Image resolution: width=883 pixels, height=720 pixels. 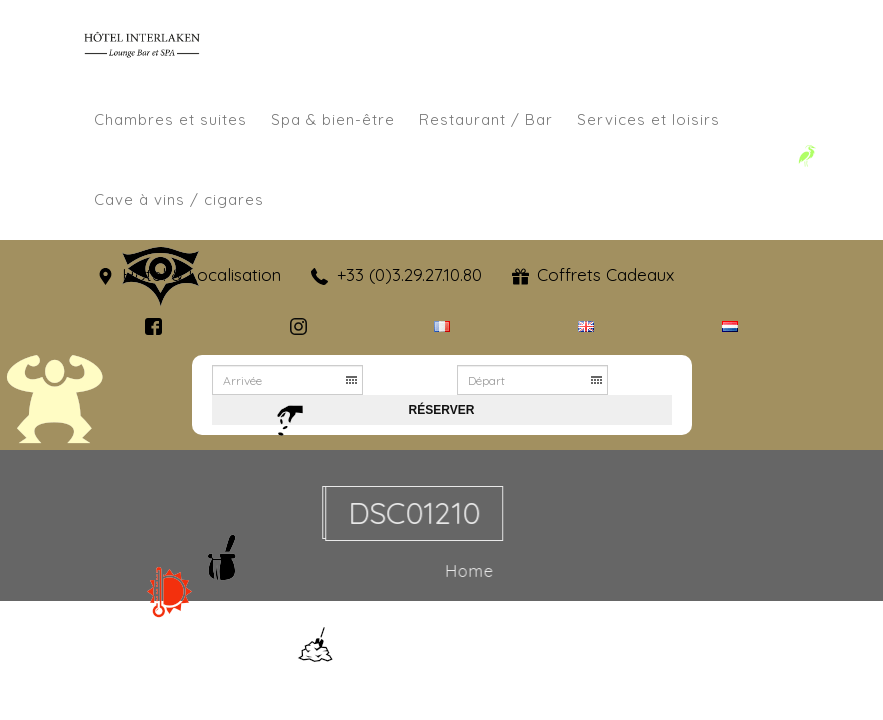 I want to click on coal resource in a crafting or mining game, so click(x=315, y=644).